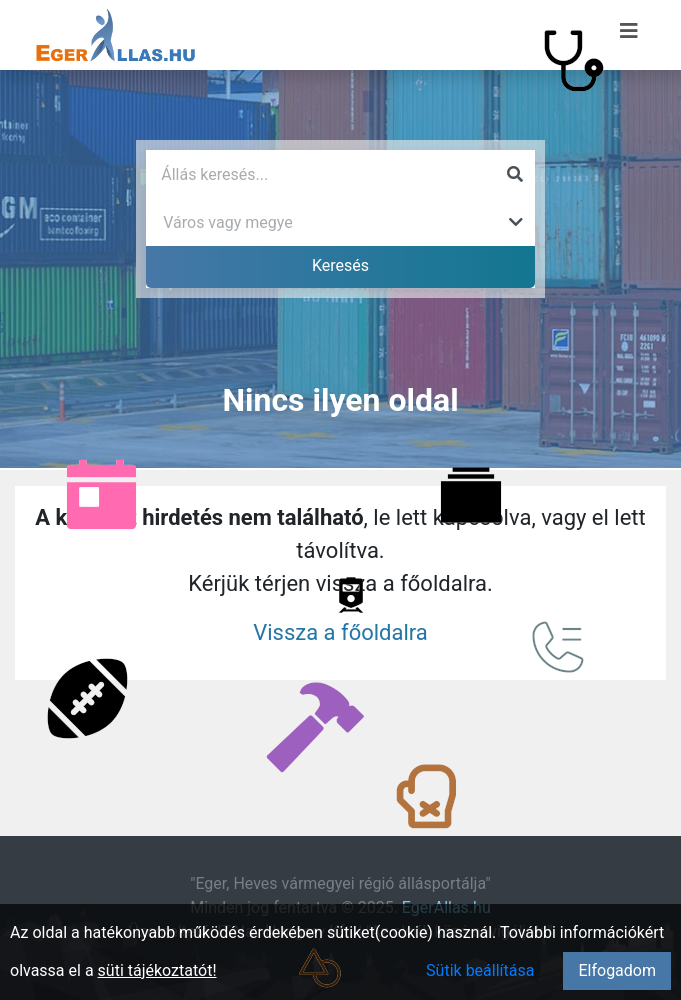  Describe the element at coordinates (570, 58) in the screenshot. I see `access health or medical features` at that location.